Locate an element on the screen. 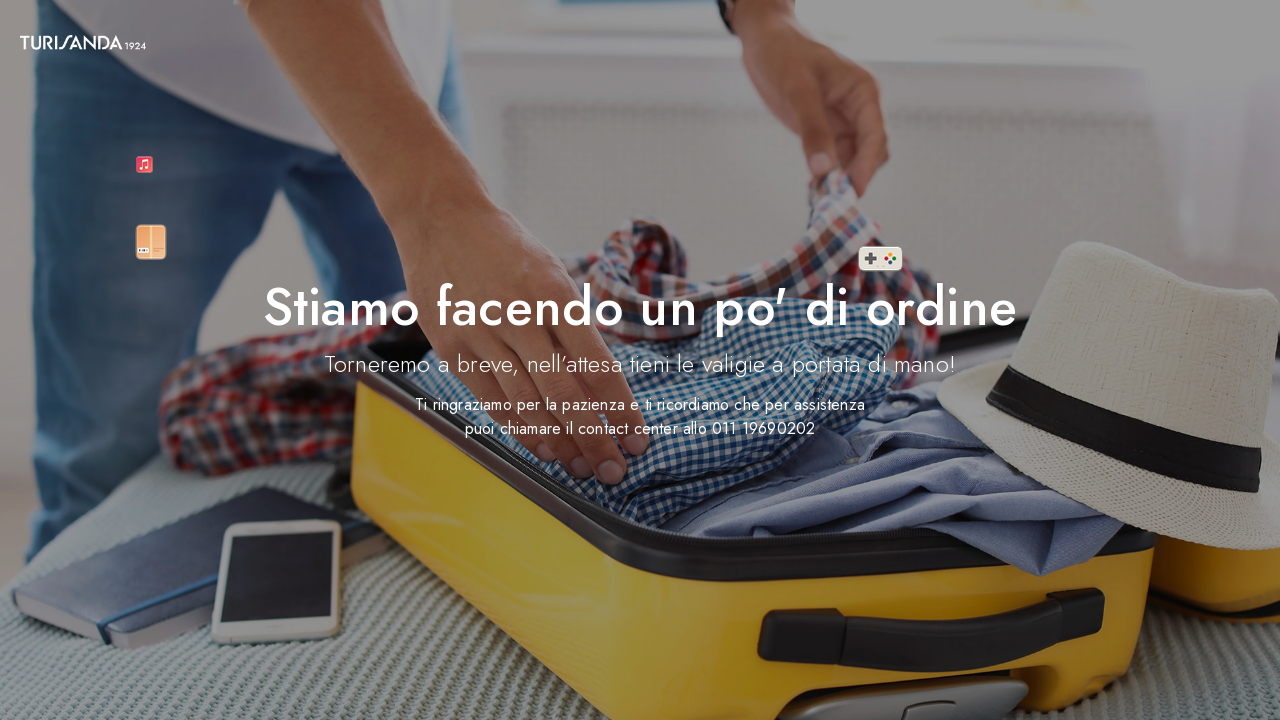 The width and height of the screenshot is (1280, 720). a compressed archive or package file is located at coordinates (151, 242).